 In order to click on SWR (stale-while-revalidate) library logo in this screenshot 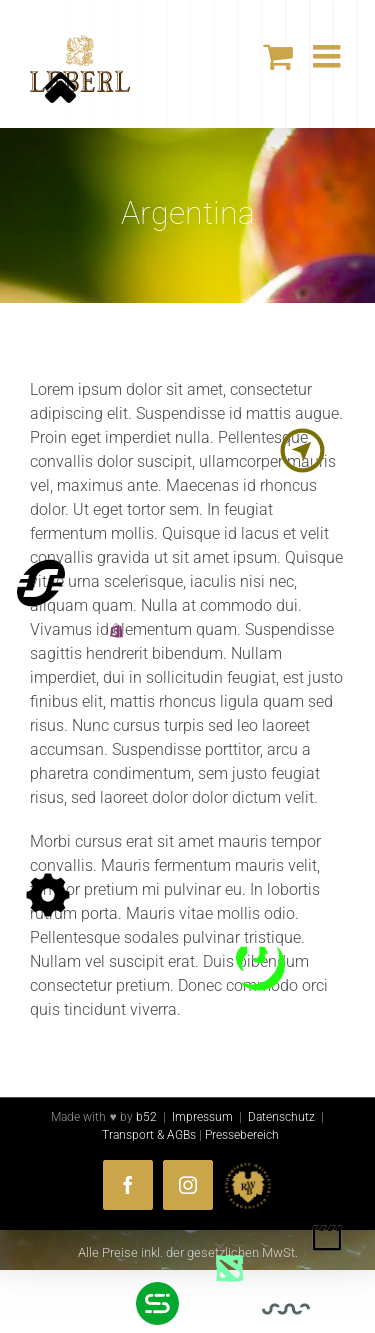, I will do `click(286, 1309)`.